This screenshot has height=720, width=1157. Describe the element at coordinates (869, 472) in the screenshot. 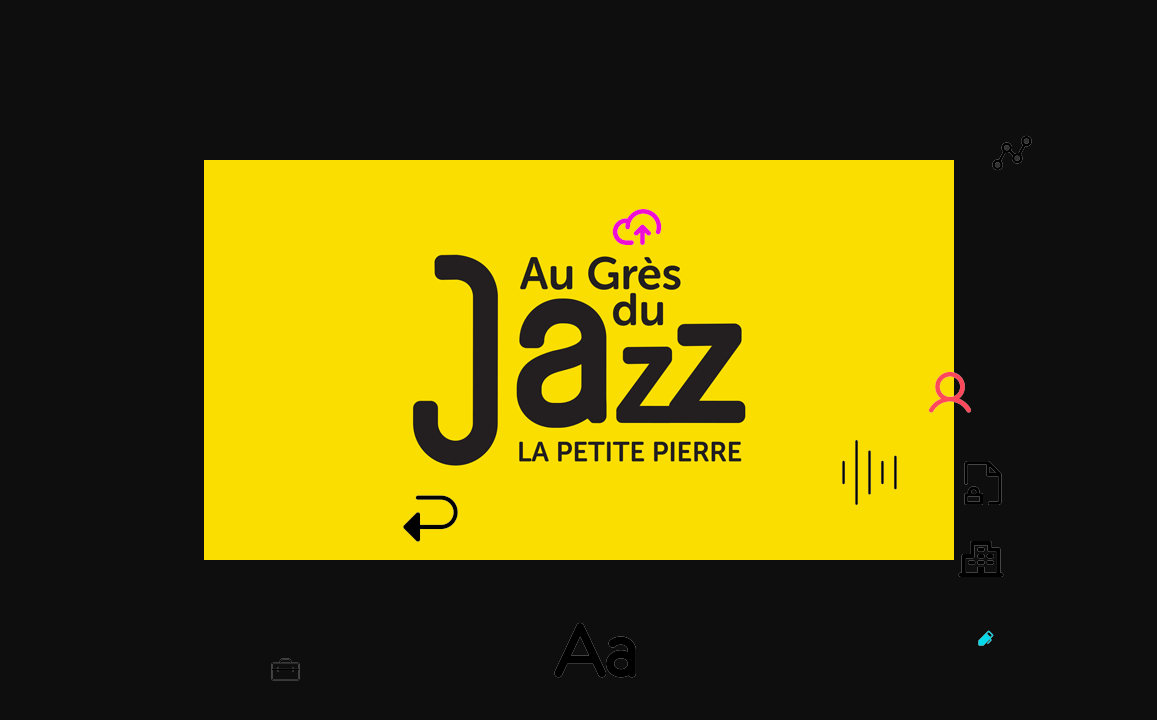

I see `audio or sound visualization` at that location.